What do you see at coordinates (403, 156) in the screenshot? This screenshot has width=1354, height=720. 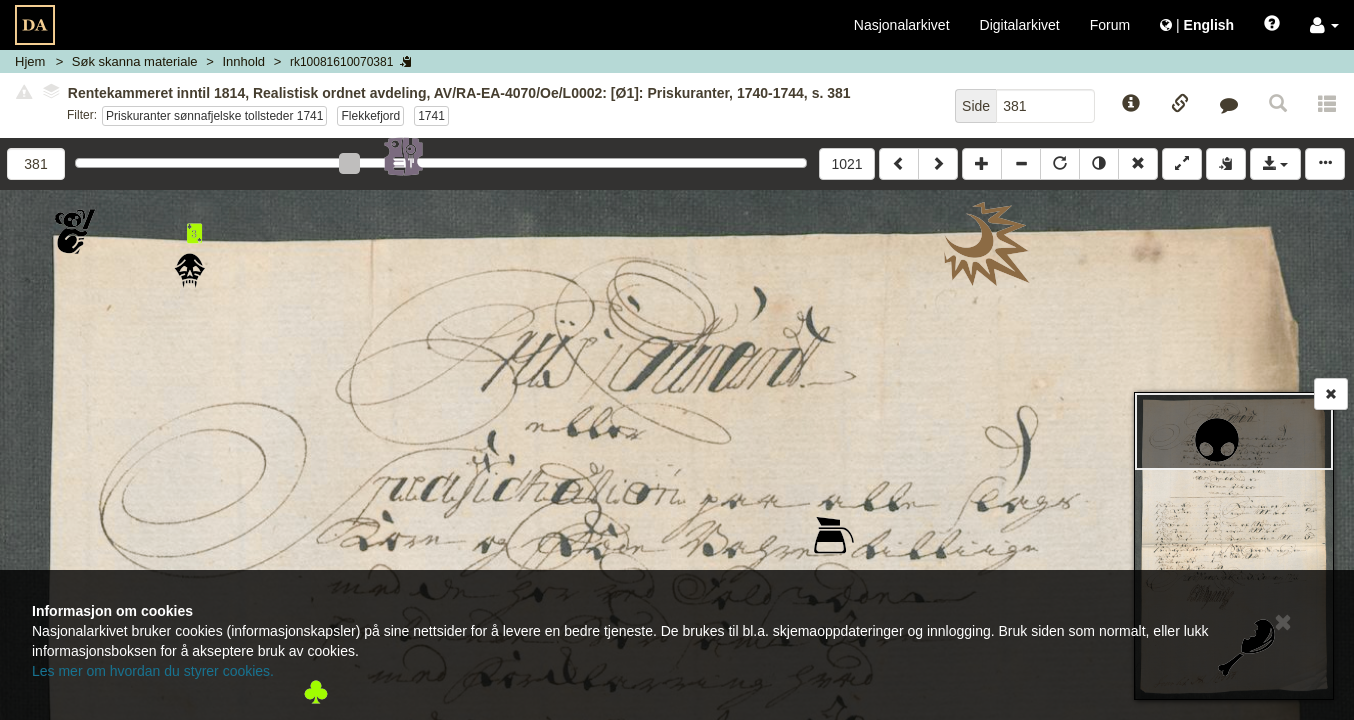 I see `represents a puzzle or matching game mechanic` at bounding box center [403, 156].